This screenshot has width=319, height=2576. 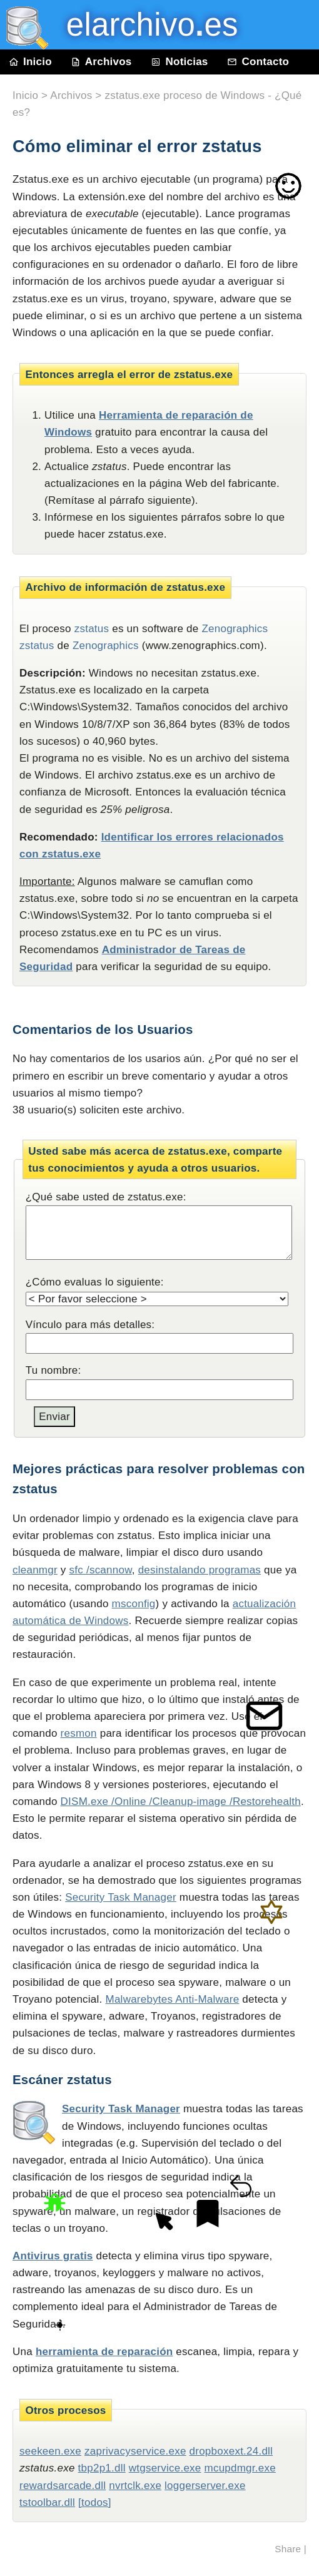 I want to click on report a bug or issue, so click(x=54, y=2202).